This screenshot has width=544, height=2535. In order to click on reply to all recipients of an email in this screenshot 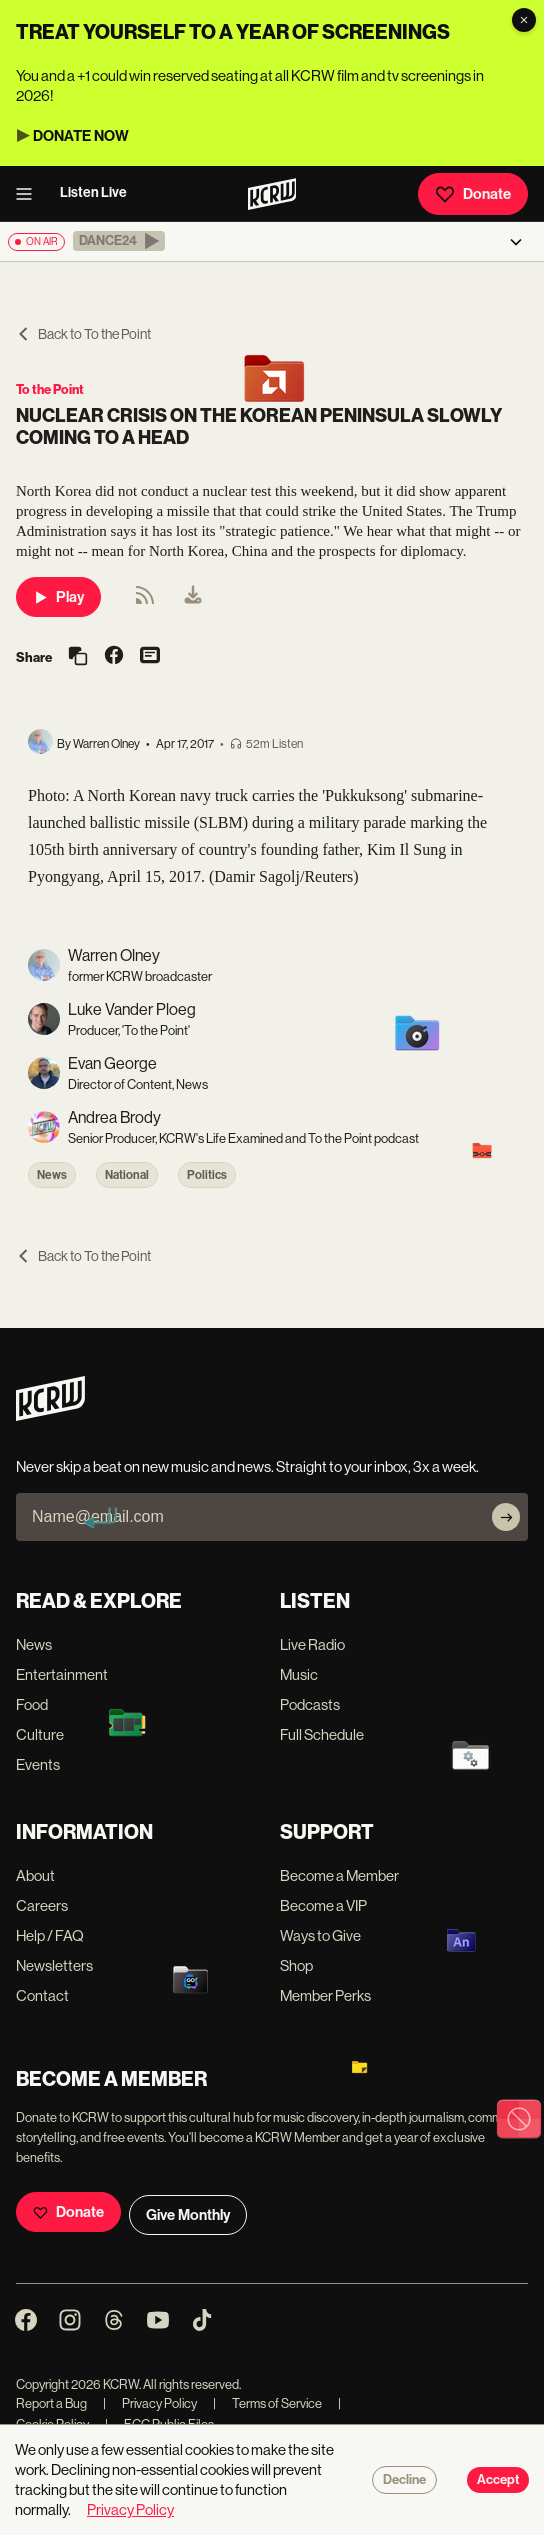, I will do `click(99, 1515)`.